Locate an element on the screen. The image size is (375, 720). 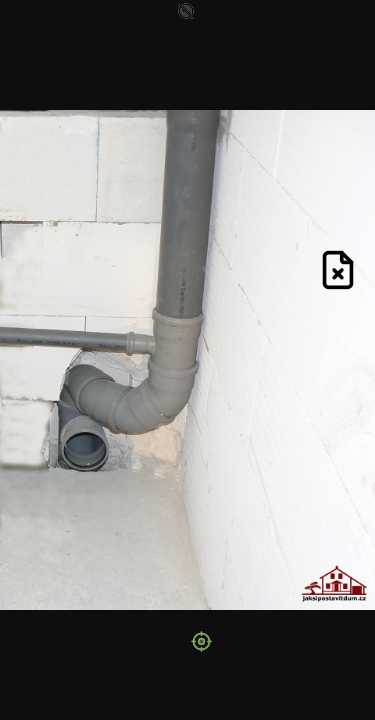
delete or remove a file is located at coordinates (338, 270).